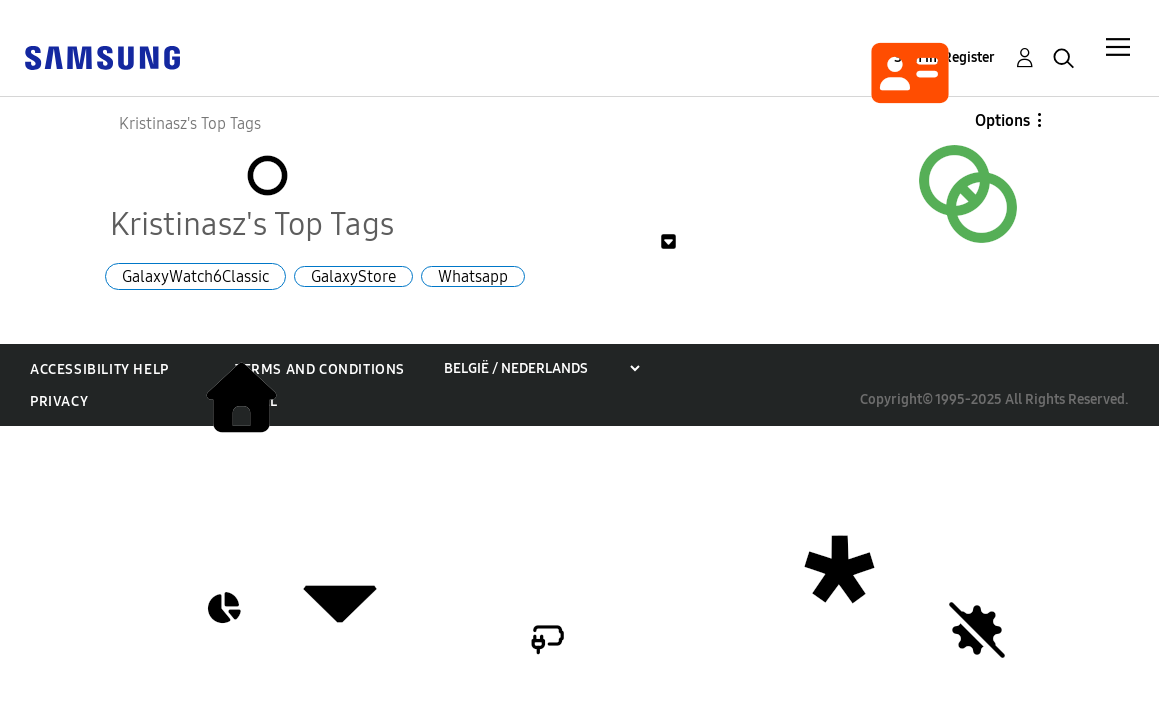  I want to click on intersect or merge selected objects, so click(968, 194).